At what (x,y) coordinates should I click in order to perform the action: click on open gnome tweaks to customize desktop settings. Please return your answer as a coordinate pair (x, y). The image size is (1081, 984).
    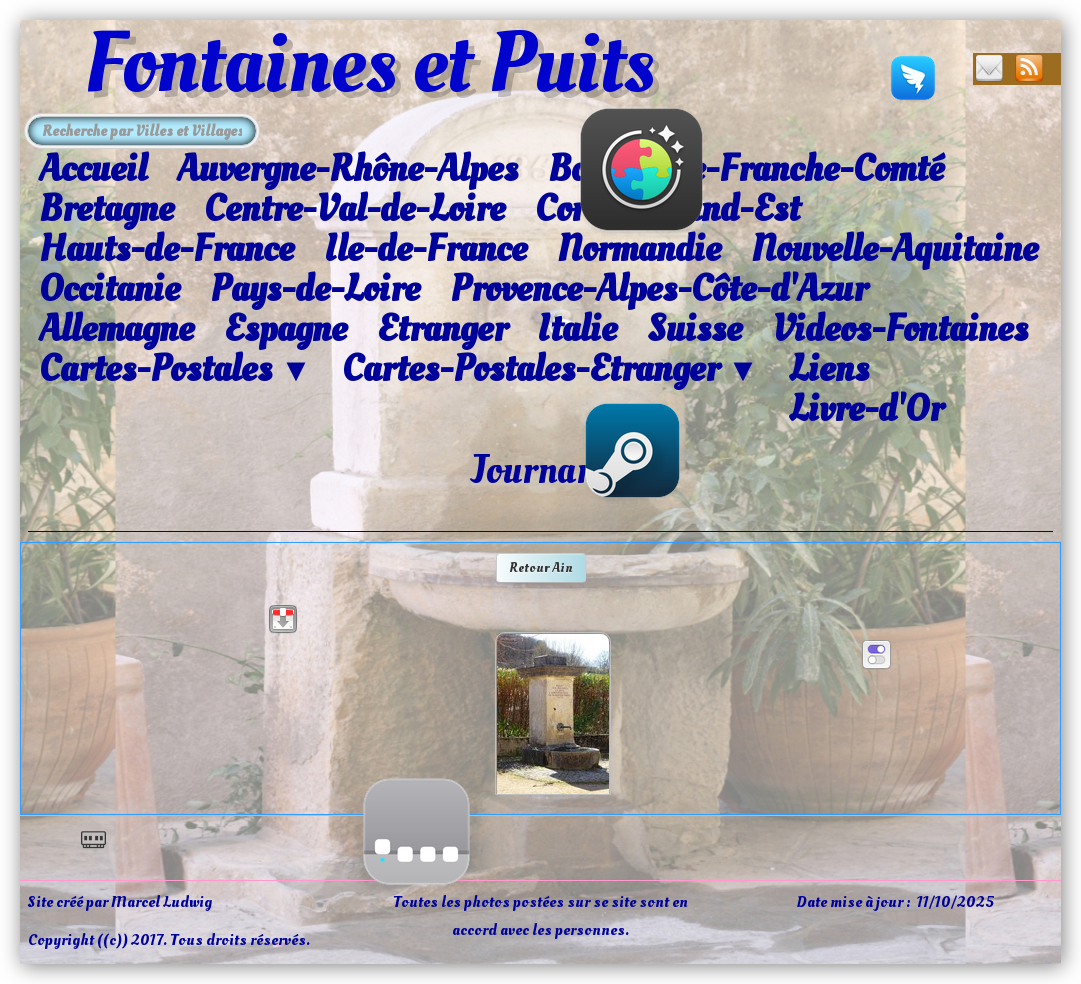
    Looking at the image, I should click on (876, 654).